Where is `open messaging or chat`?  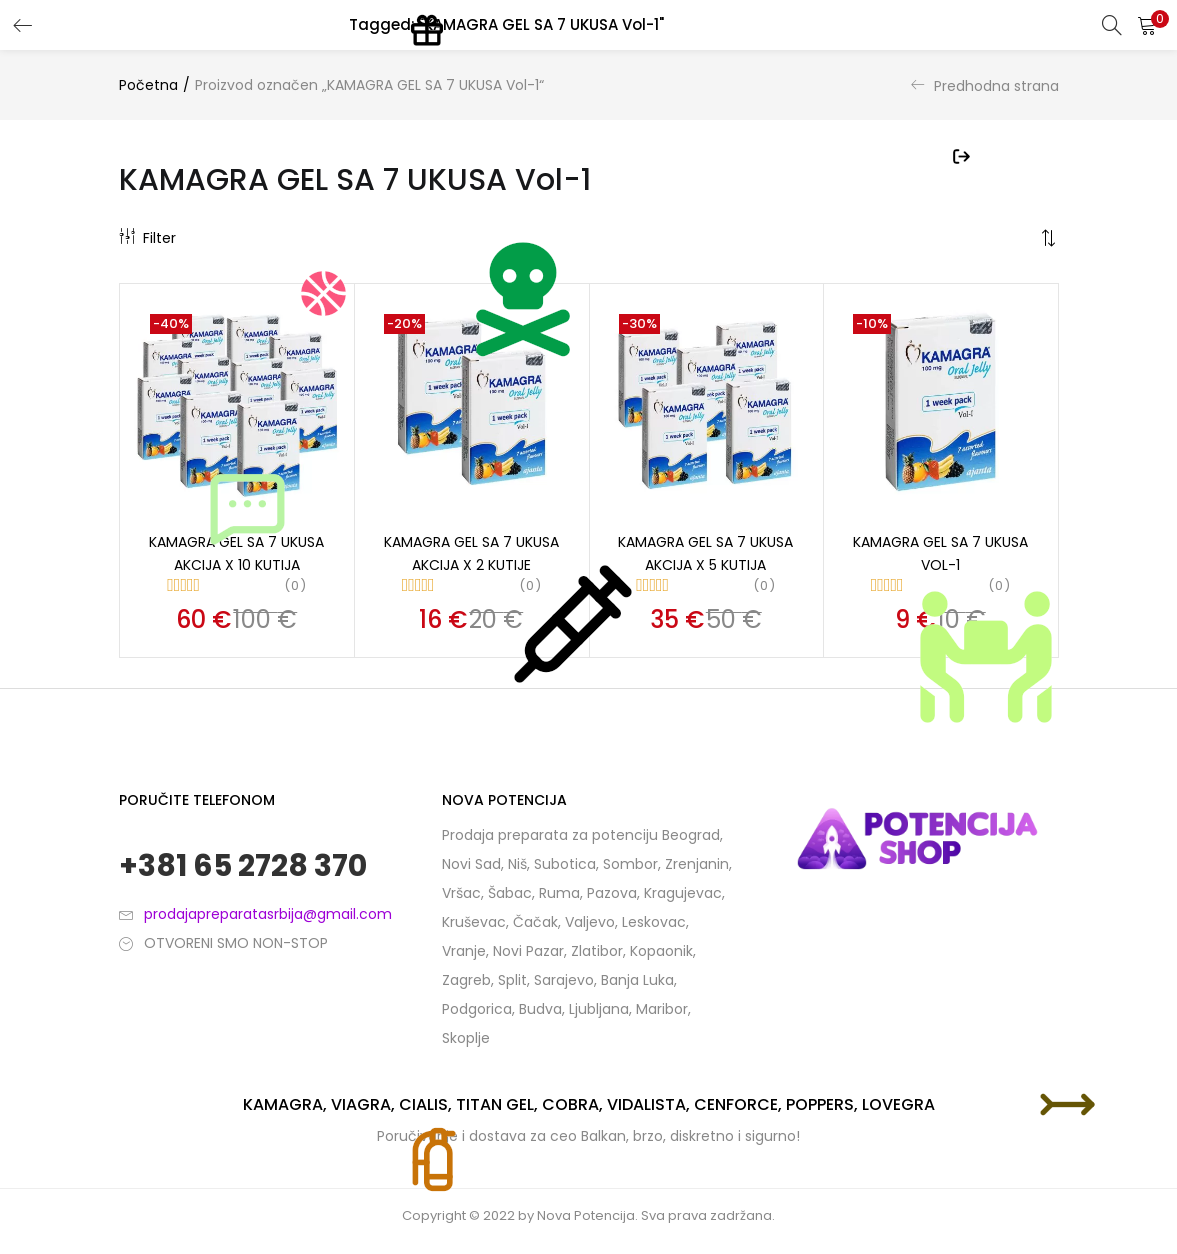
open messaging or chat is located at coordinates (247, 507).